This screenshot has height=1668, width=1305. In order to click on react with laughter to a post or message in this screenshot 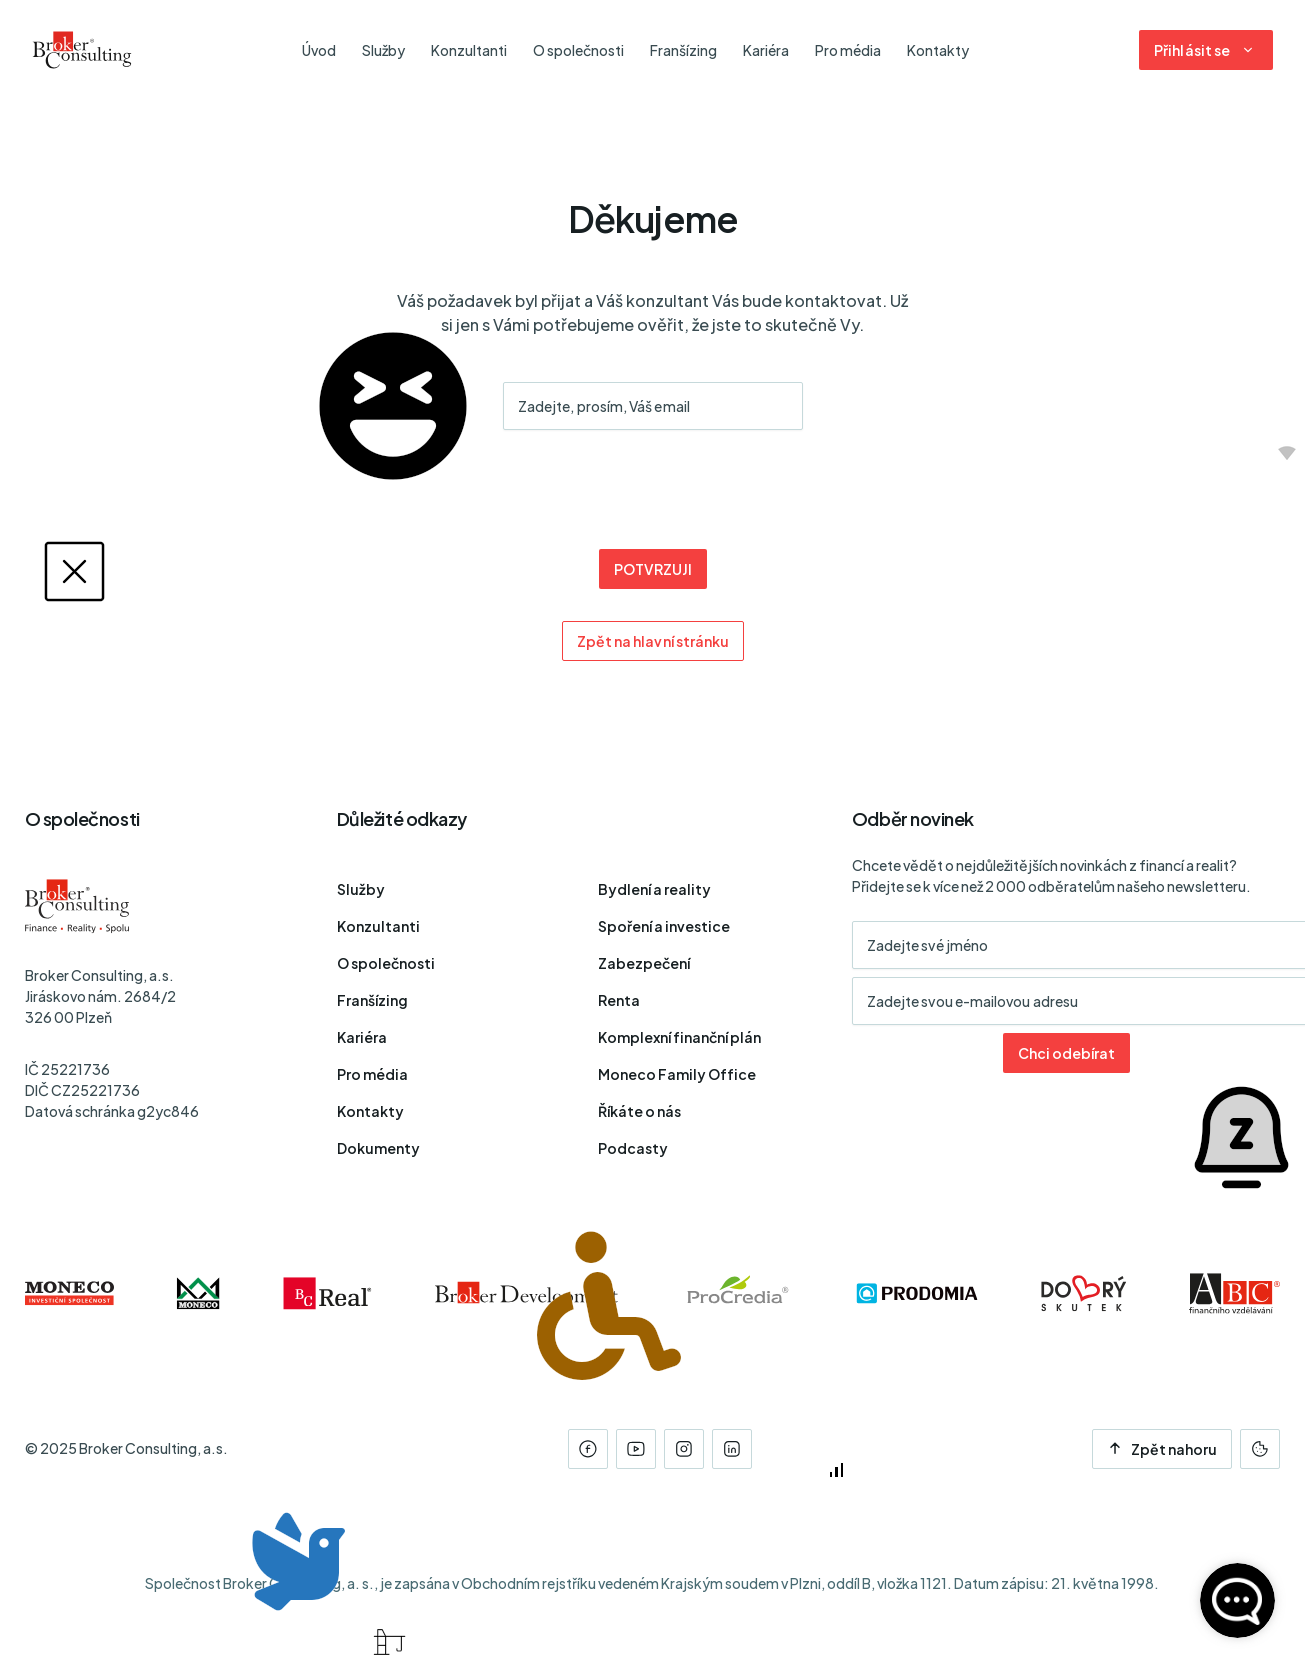, I will do `click(393, 406)`.